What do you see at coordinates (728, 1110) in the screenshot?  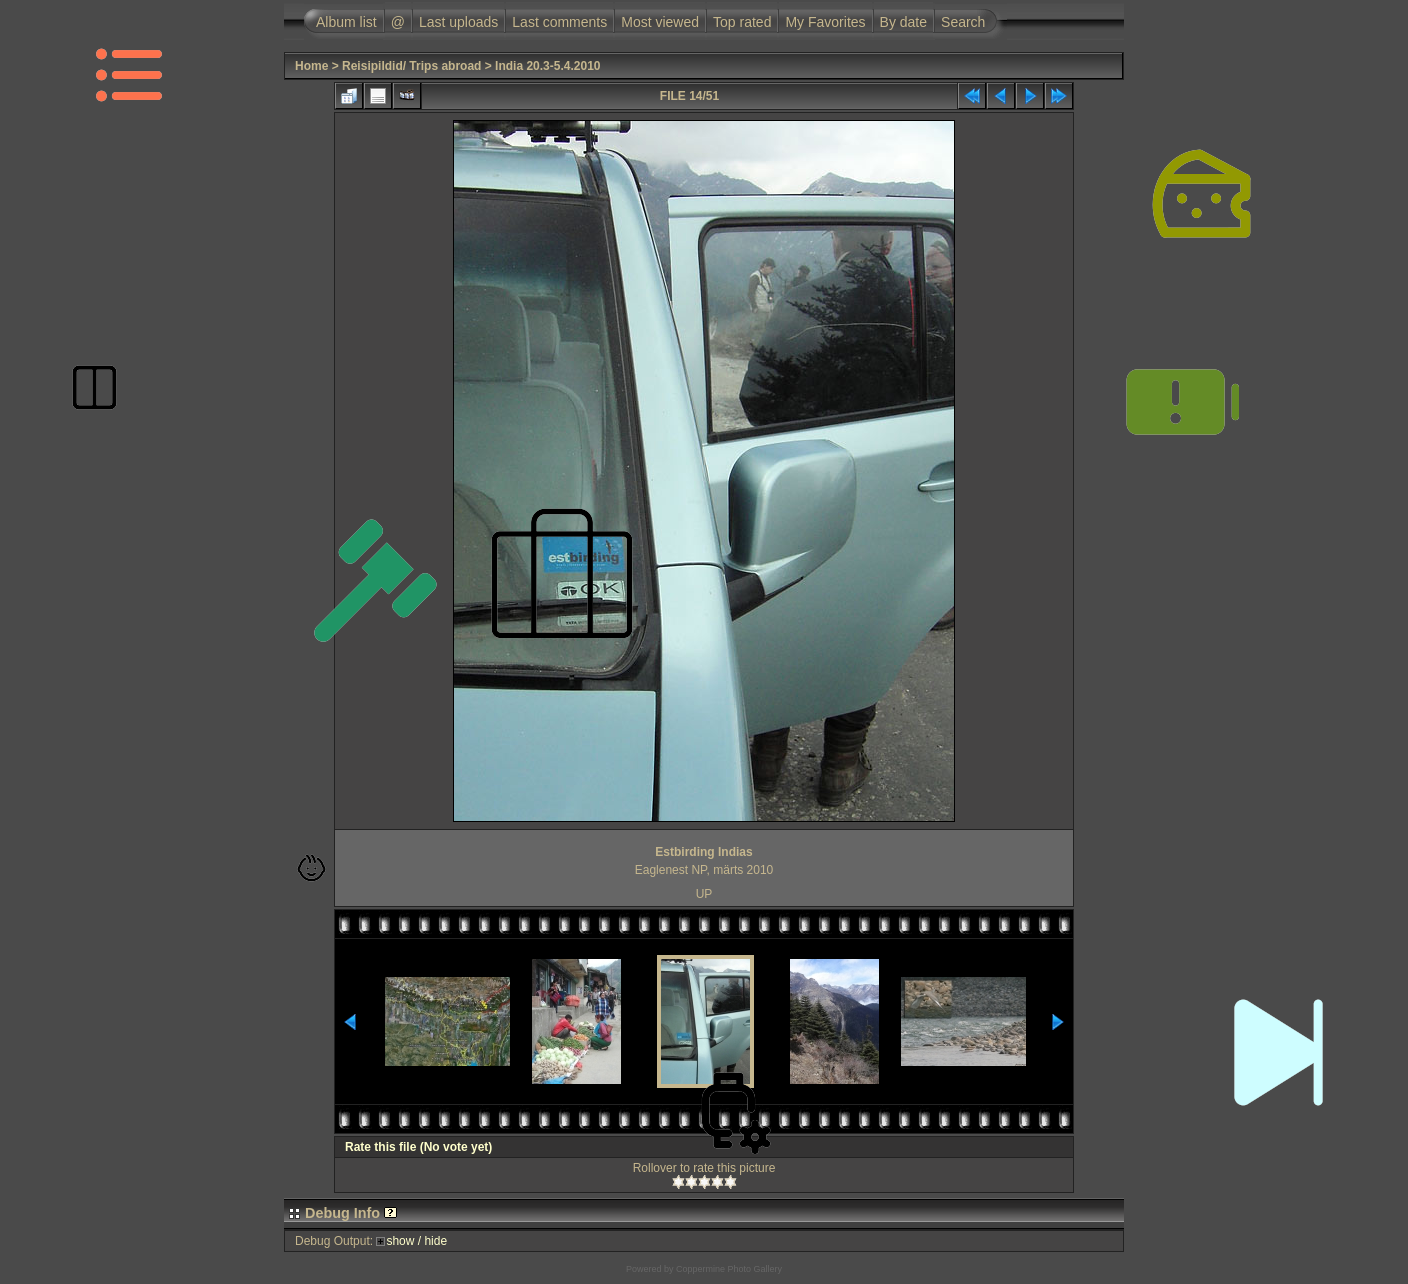 I see `access smartwatch settings` at bounding box center [728, 1110].